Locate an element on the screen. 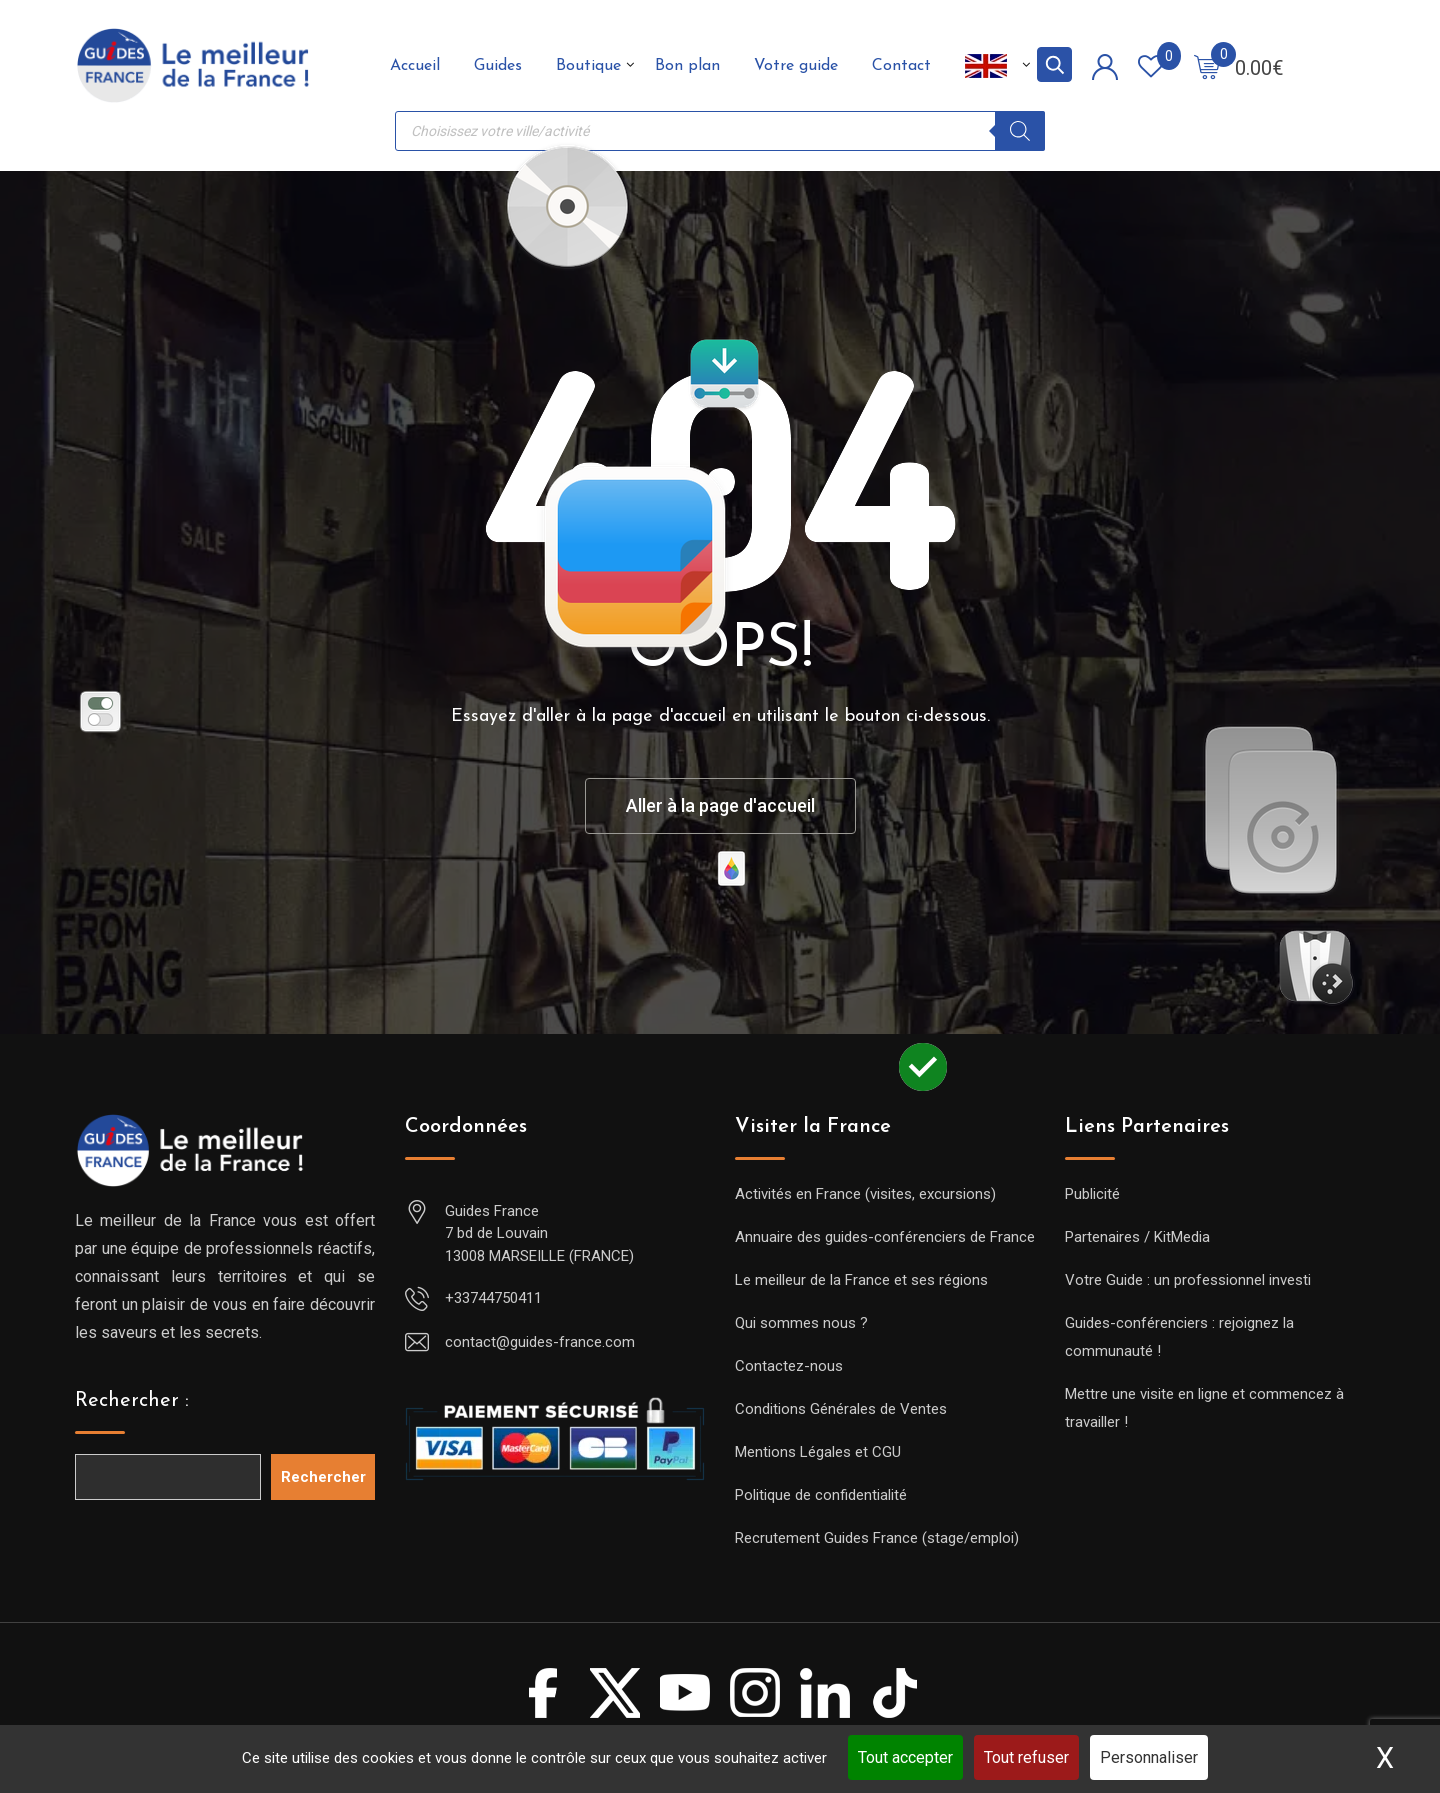 The height and width of the screenshot is (1793, 1440). open the ubiquity installer application is located at coordinates (724, 373).